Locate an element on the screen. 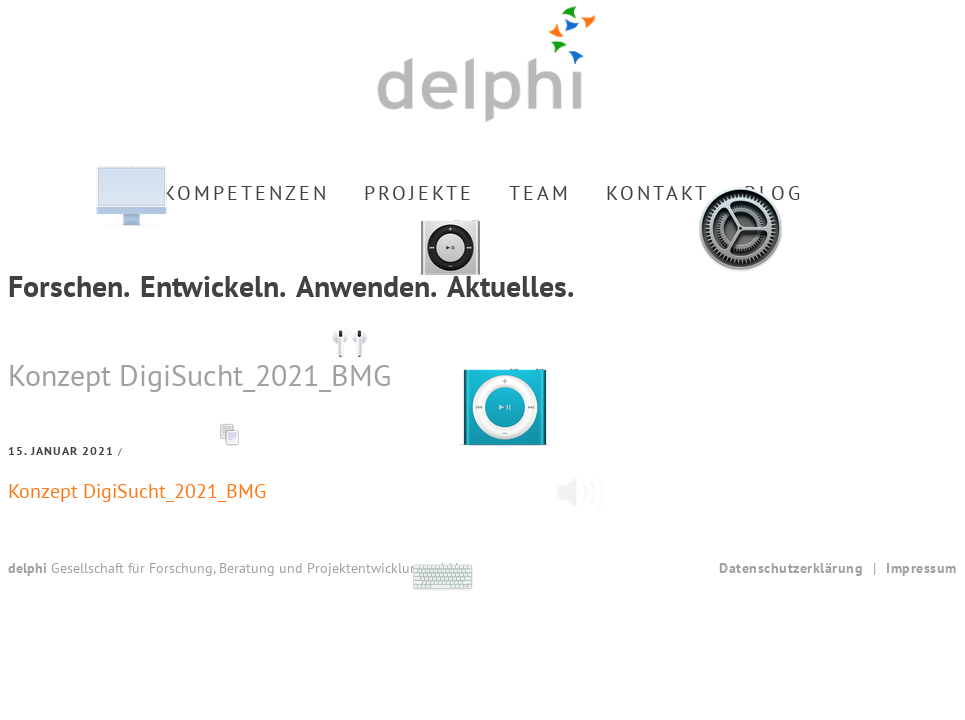 The height and width of the screenshot is (720, 965). iPod shuffle device connected is located at coordinates (450, 247).